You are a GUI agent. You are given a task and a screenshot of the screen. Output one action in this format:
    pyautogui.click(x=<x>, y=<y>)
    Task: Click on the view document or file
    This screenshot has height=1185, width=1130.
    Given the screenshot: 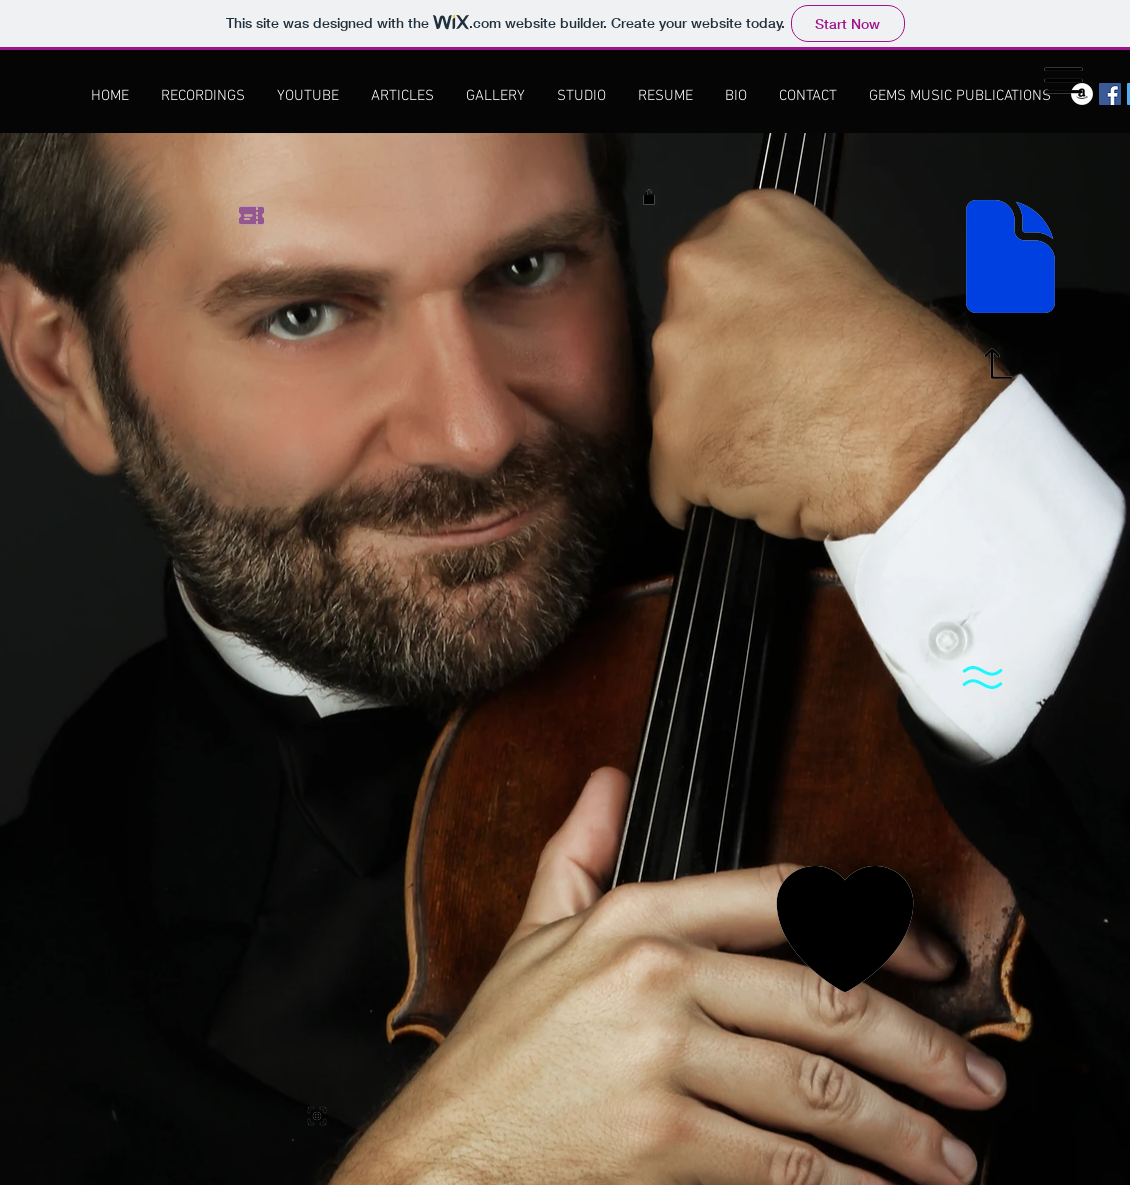 What is the action you would take?
    pyautogui.click(x=1010, y=256)
    